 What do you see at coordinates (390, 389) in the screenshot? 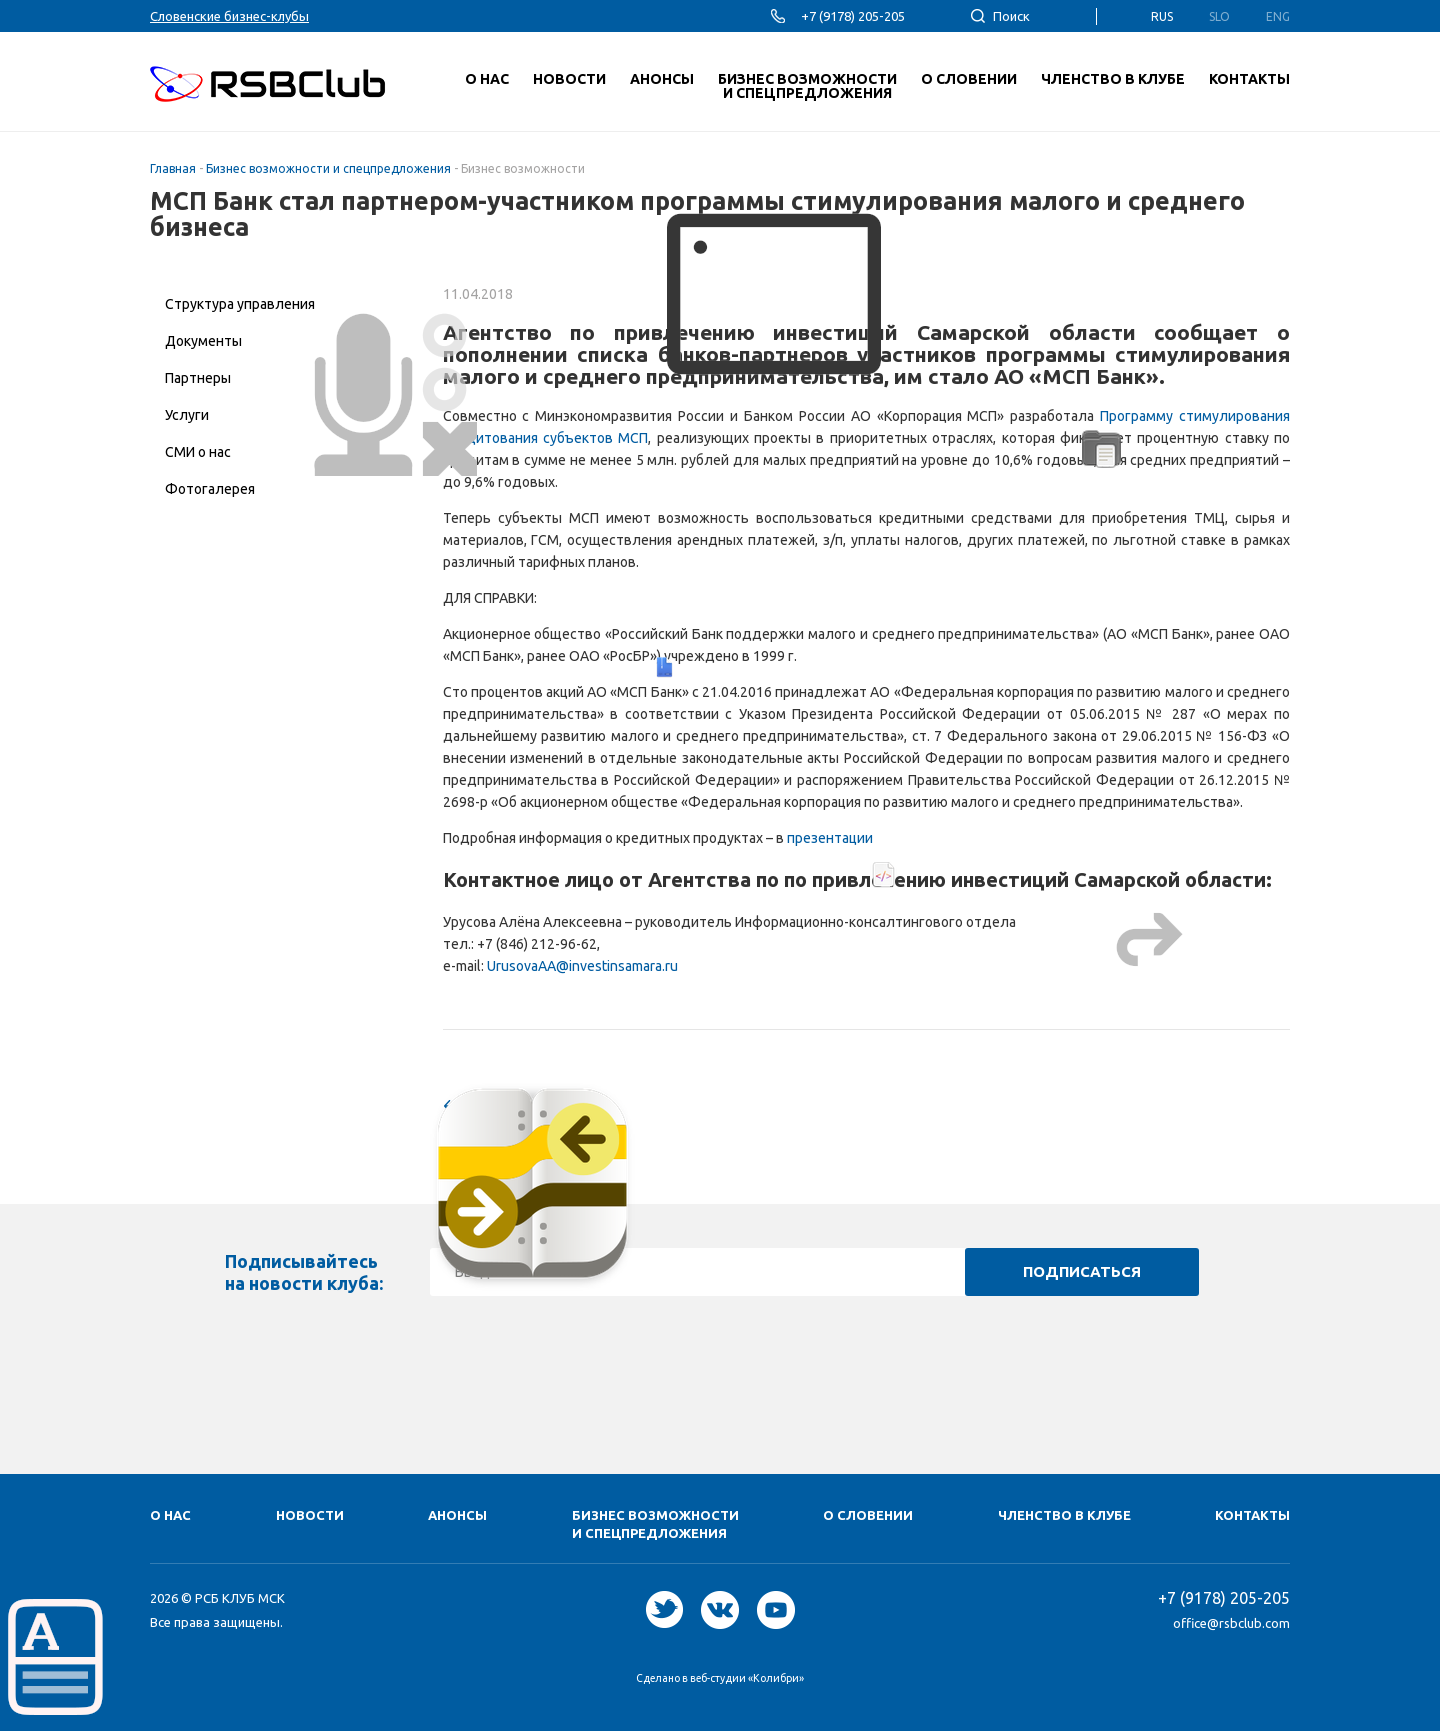
I see `microphone is muted` at bounding box center [390, 389].